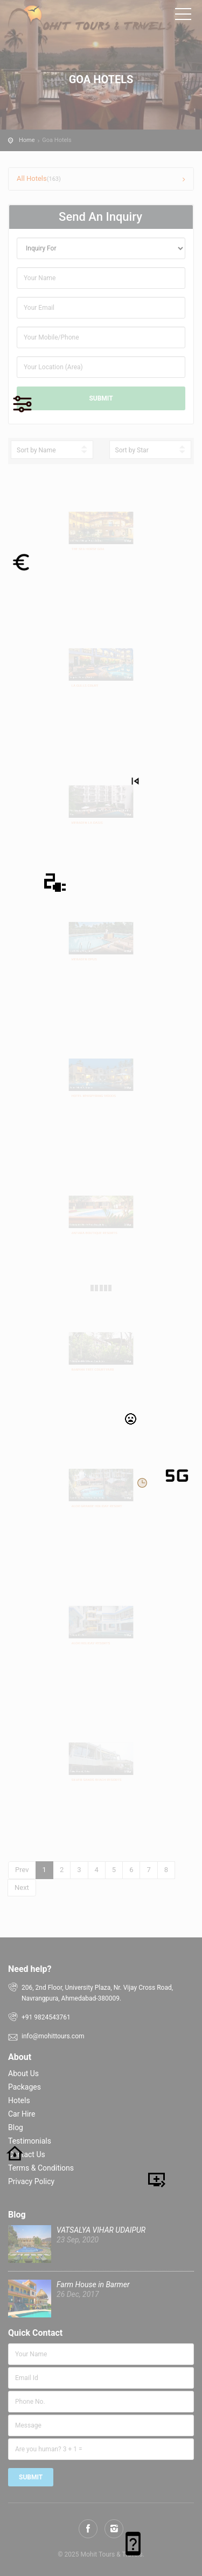 The image size is (202, 2576). Describe the element at coordinates (135, 781) in the screenshot. I see `skip to the previous track` at that location.